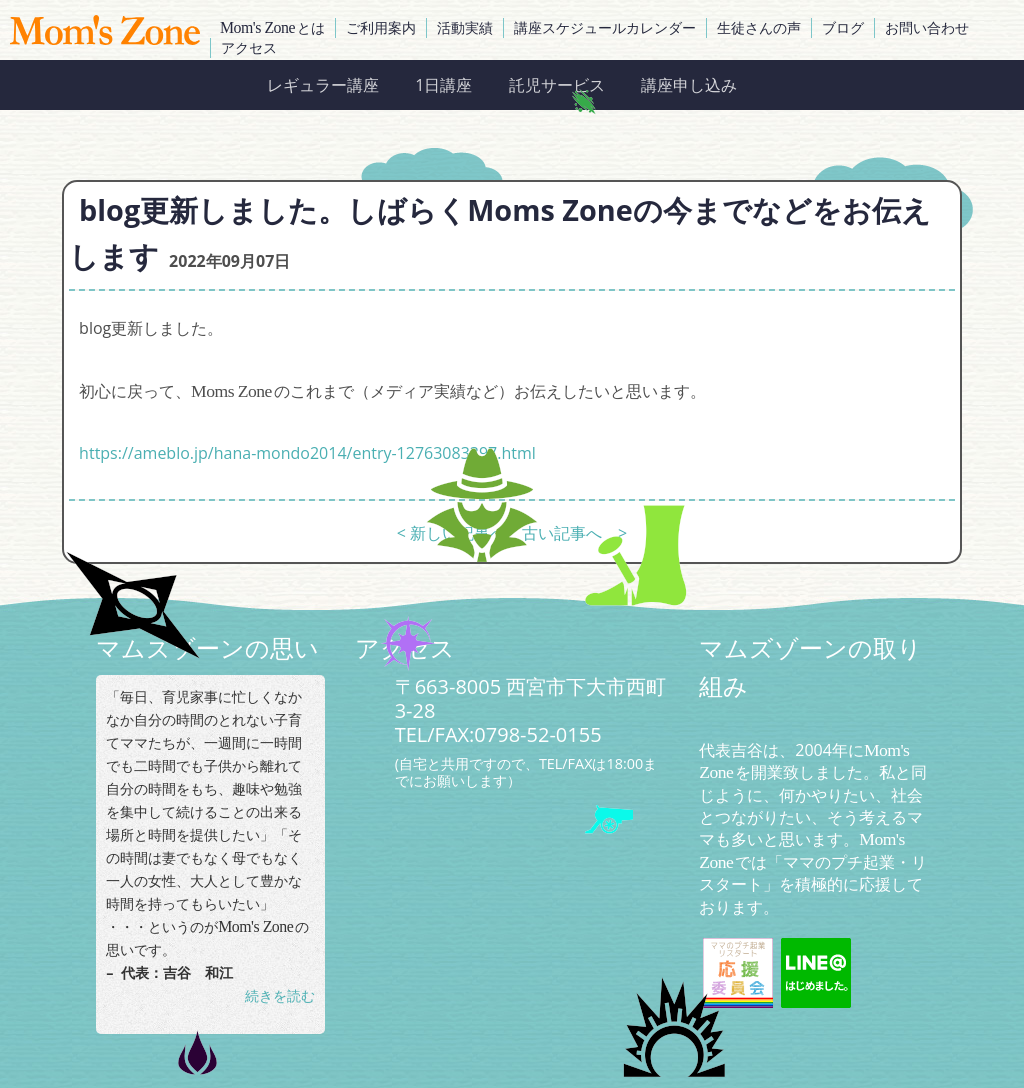 This screenshot has width=1024, height=1088. What do you see at coordinates (635, 556) in the screenshot?
I see `indicates a foot injury or wound status` at bounding box center [635, 556].